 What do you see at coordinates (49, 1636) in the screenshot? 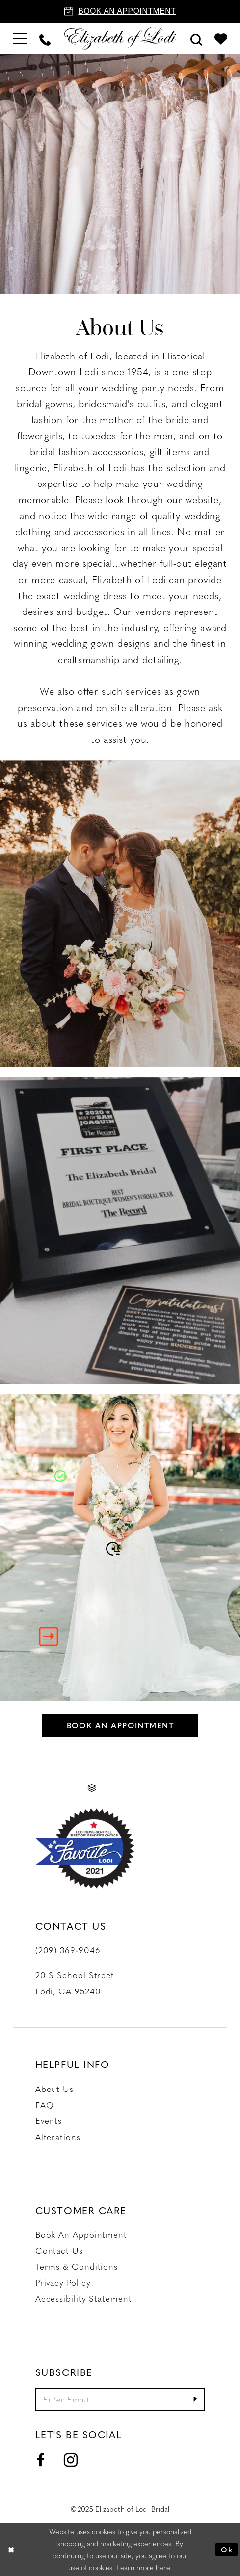
I see `indicates a renamed file in a diff view` at bounding box center [49, 1636].